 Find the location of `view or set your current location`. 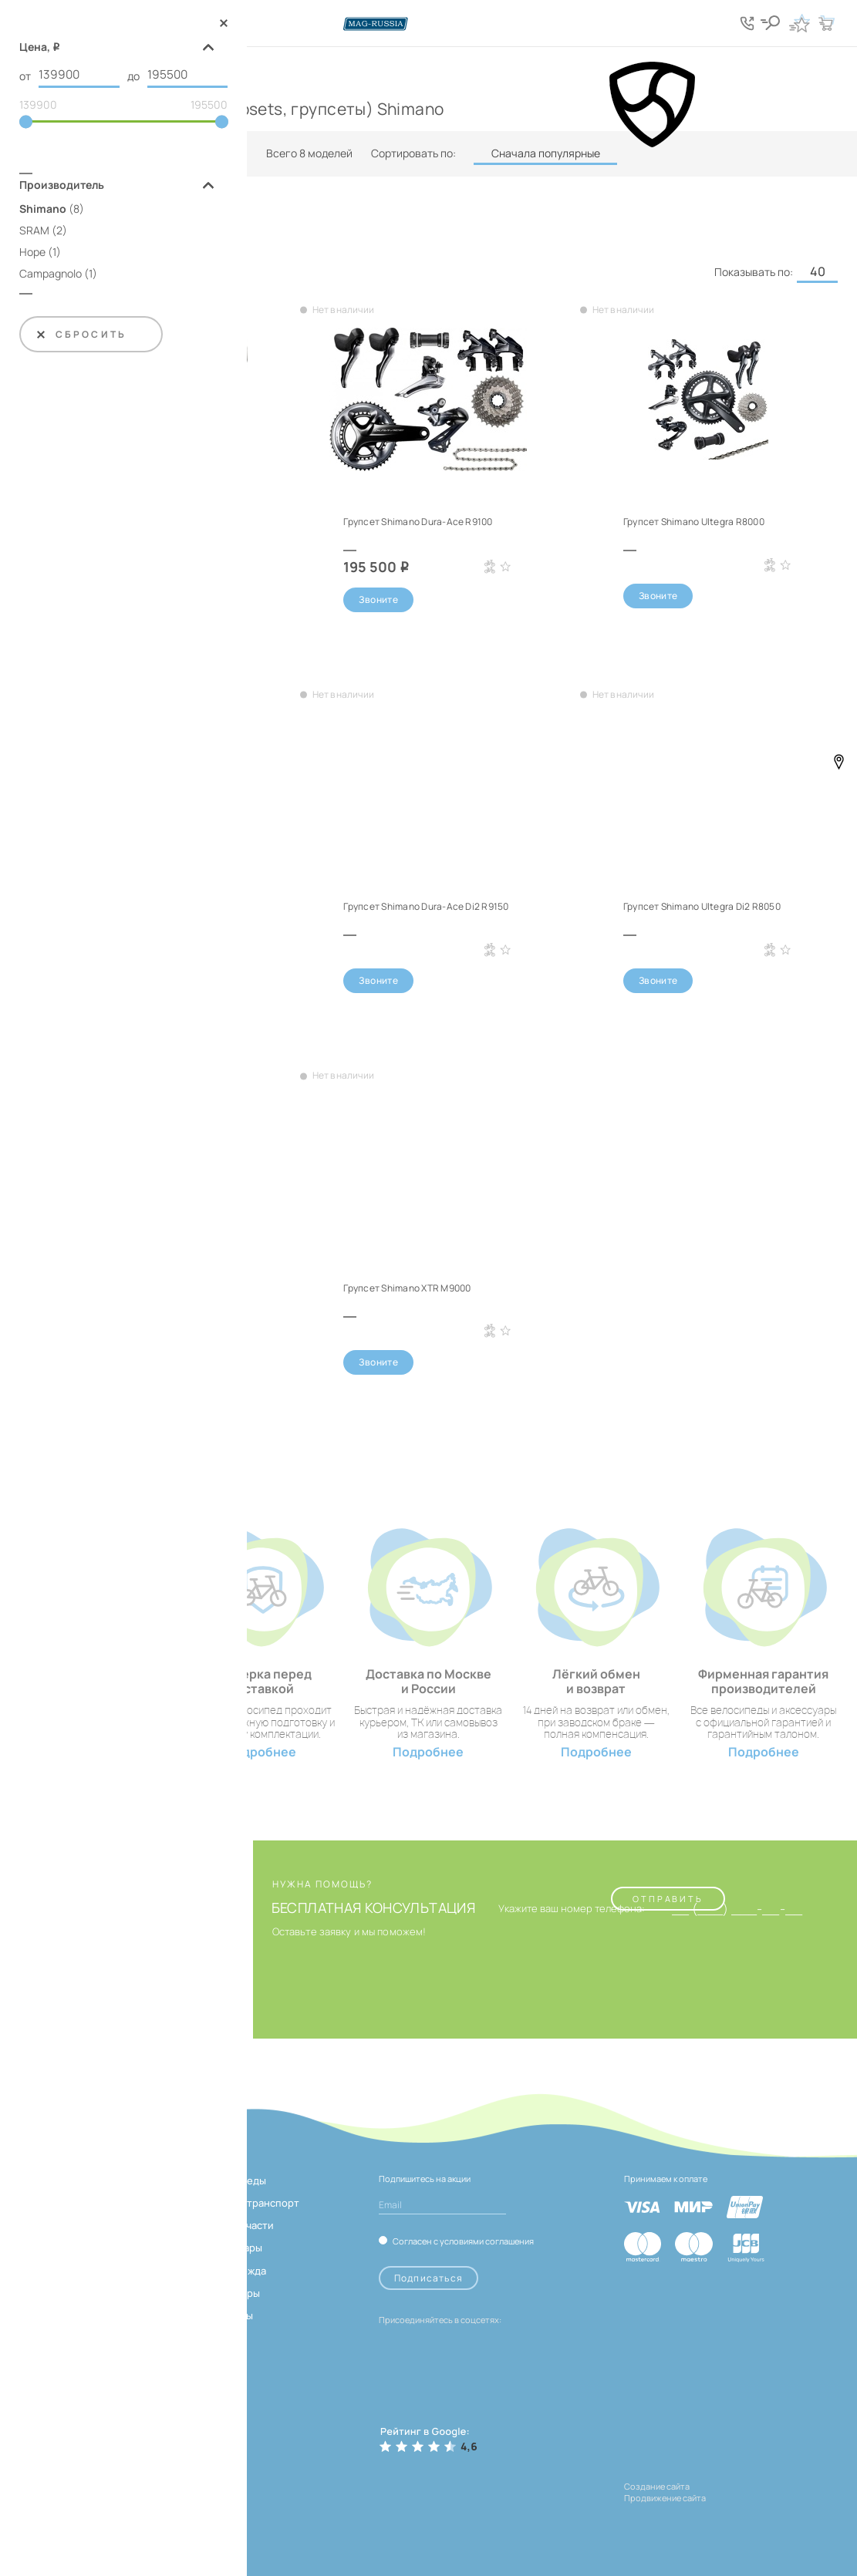

view or set your current location is located at coordinates (838, 762).